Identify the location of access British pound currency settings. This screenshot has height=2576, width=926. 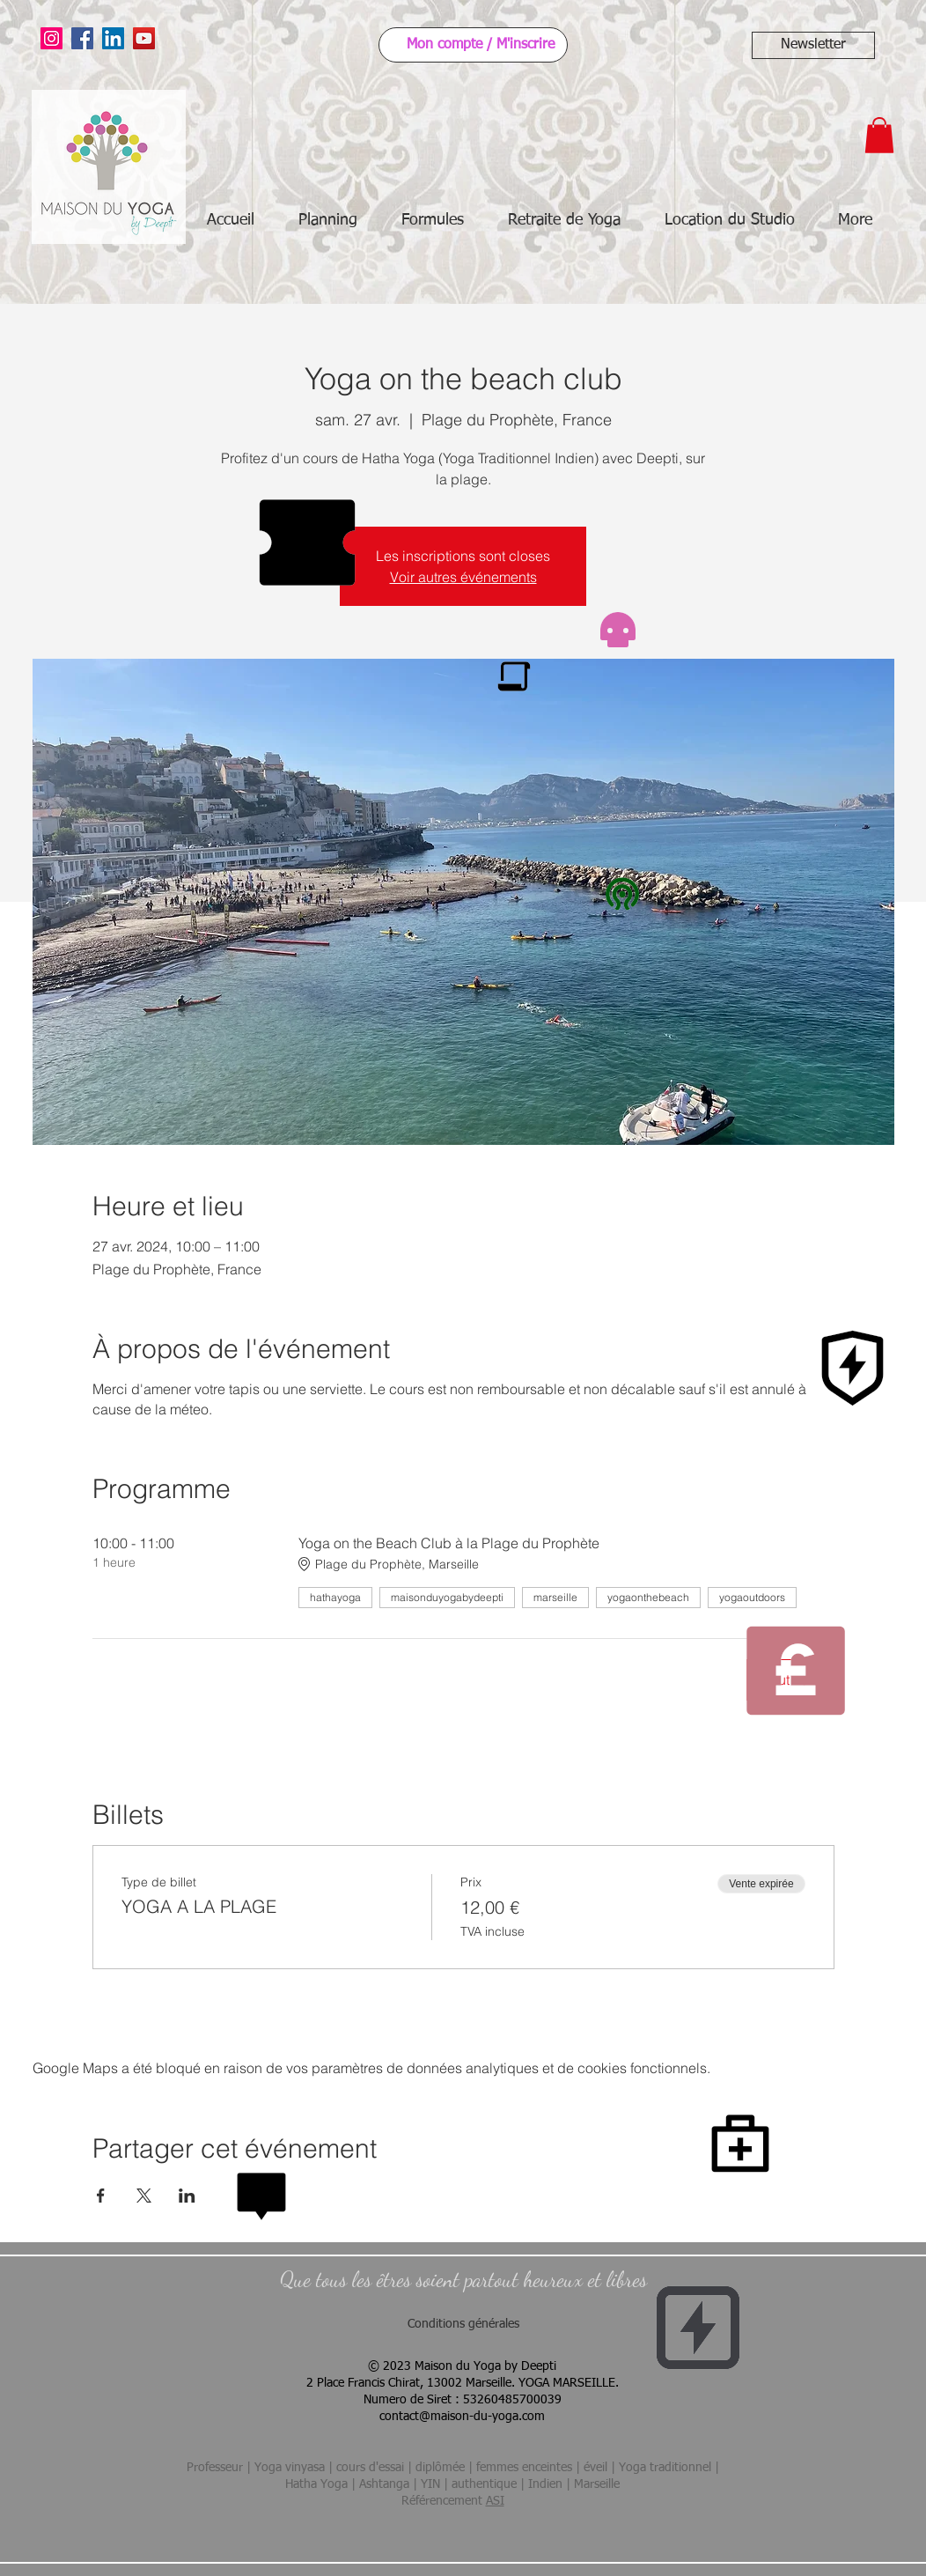
(796, 1671).